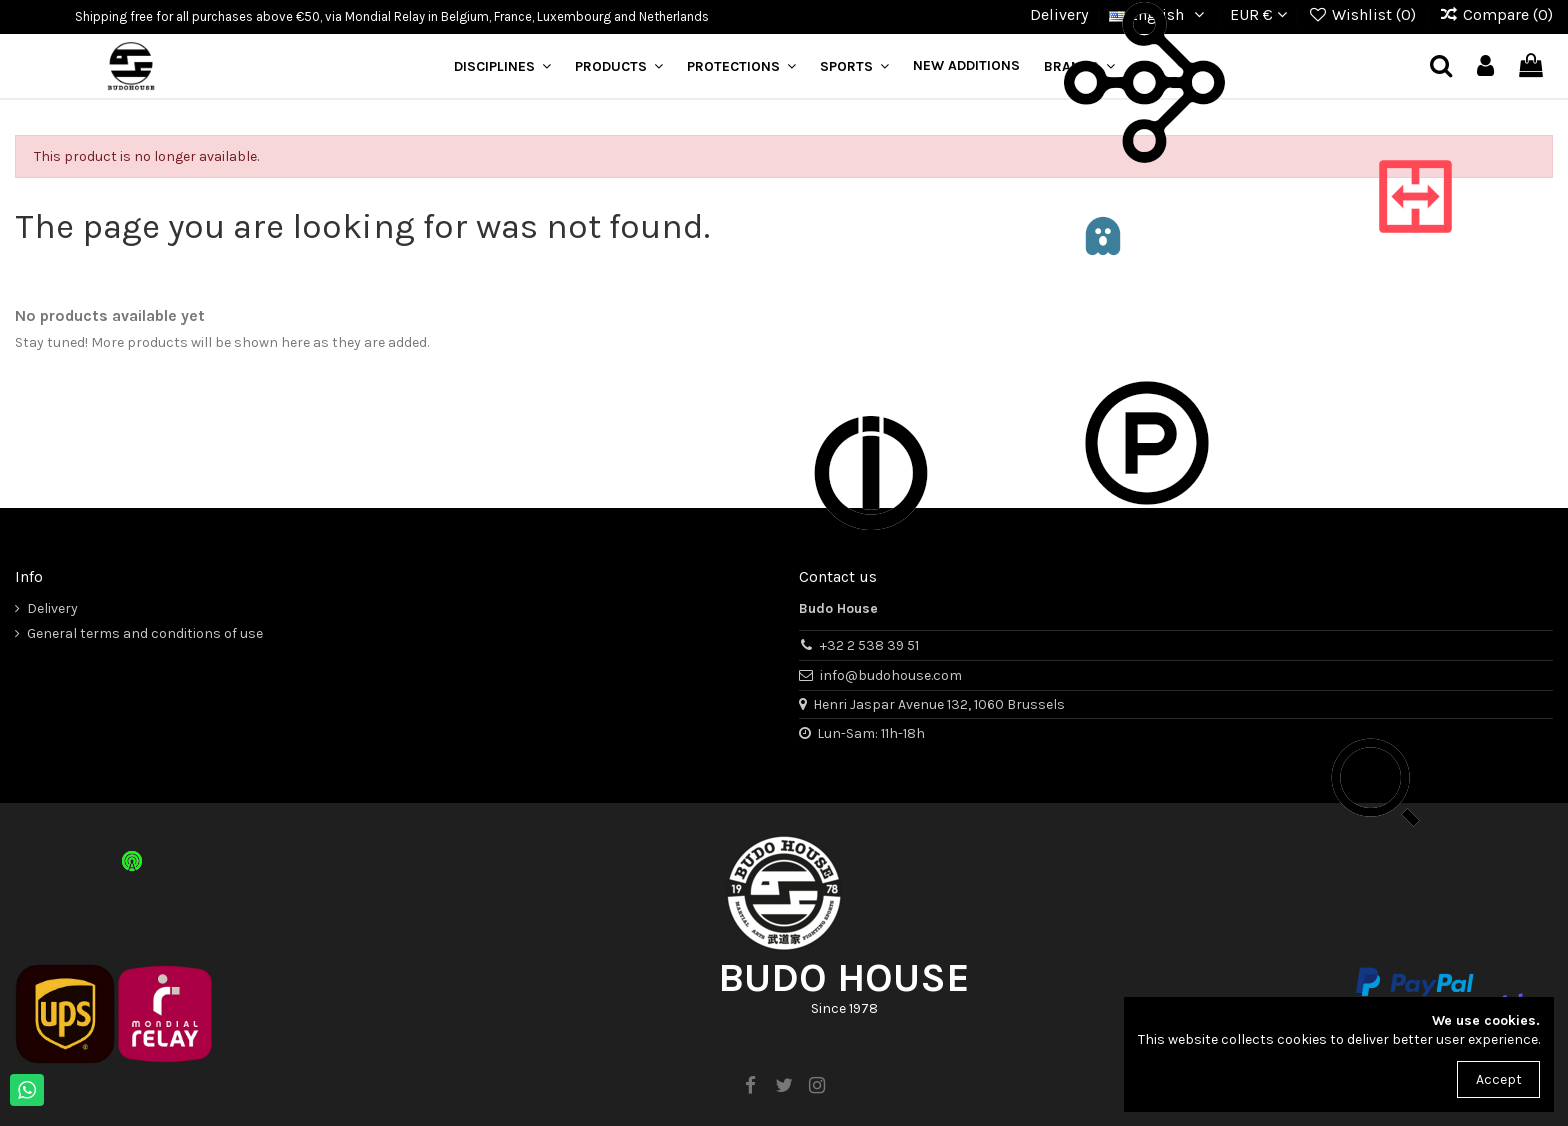  Describe the element at coordinates (1103, 236) in the screenshot. I see `ghost mode or incognito status indicator` at that location.